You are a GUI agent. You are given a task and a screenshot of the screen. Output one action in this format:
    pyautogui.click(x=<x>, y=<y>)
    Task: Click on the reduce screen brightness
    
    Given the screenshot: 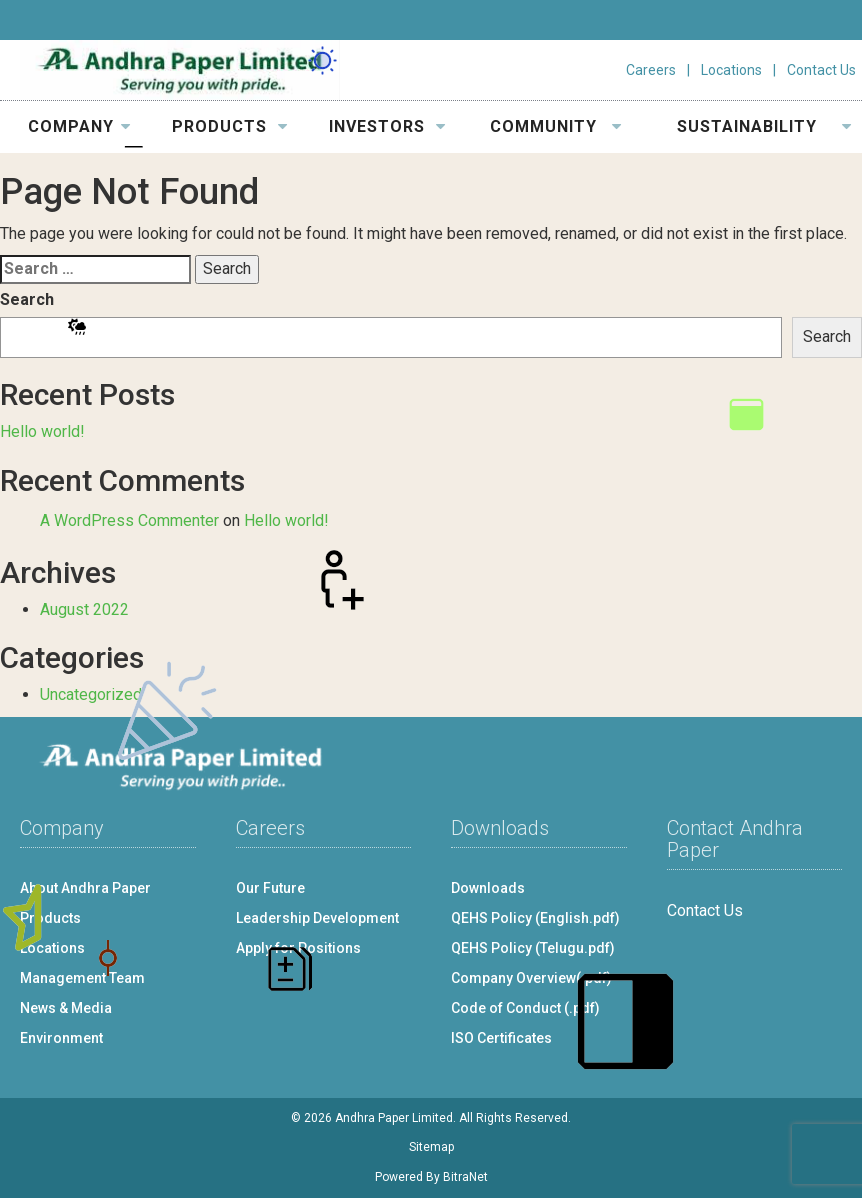 What is the action you would take?
    pyautogui.click(x=322, y=60)
    